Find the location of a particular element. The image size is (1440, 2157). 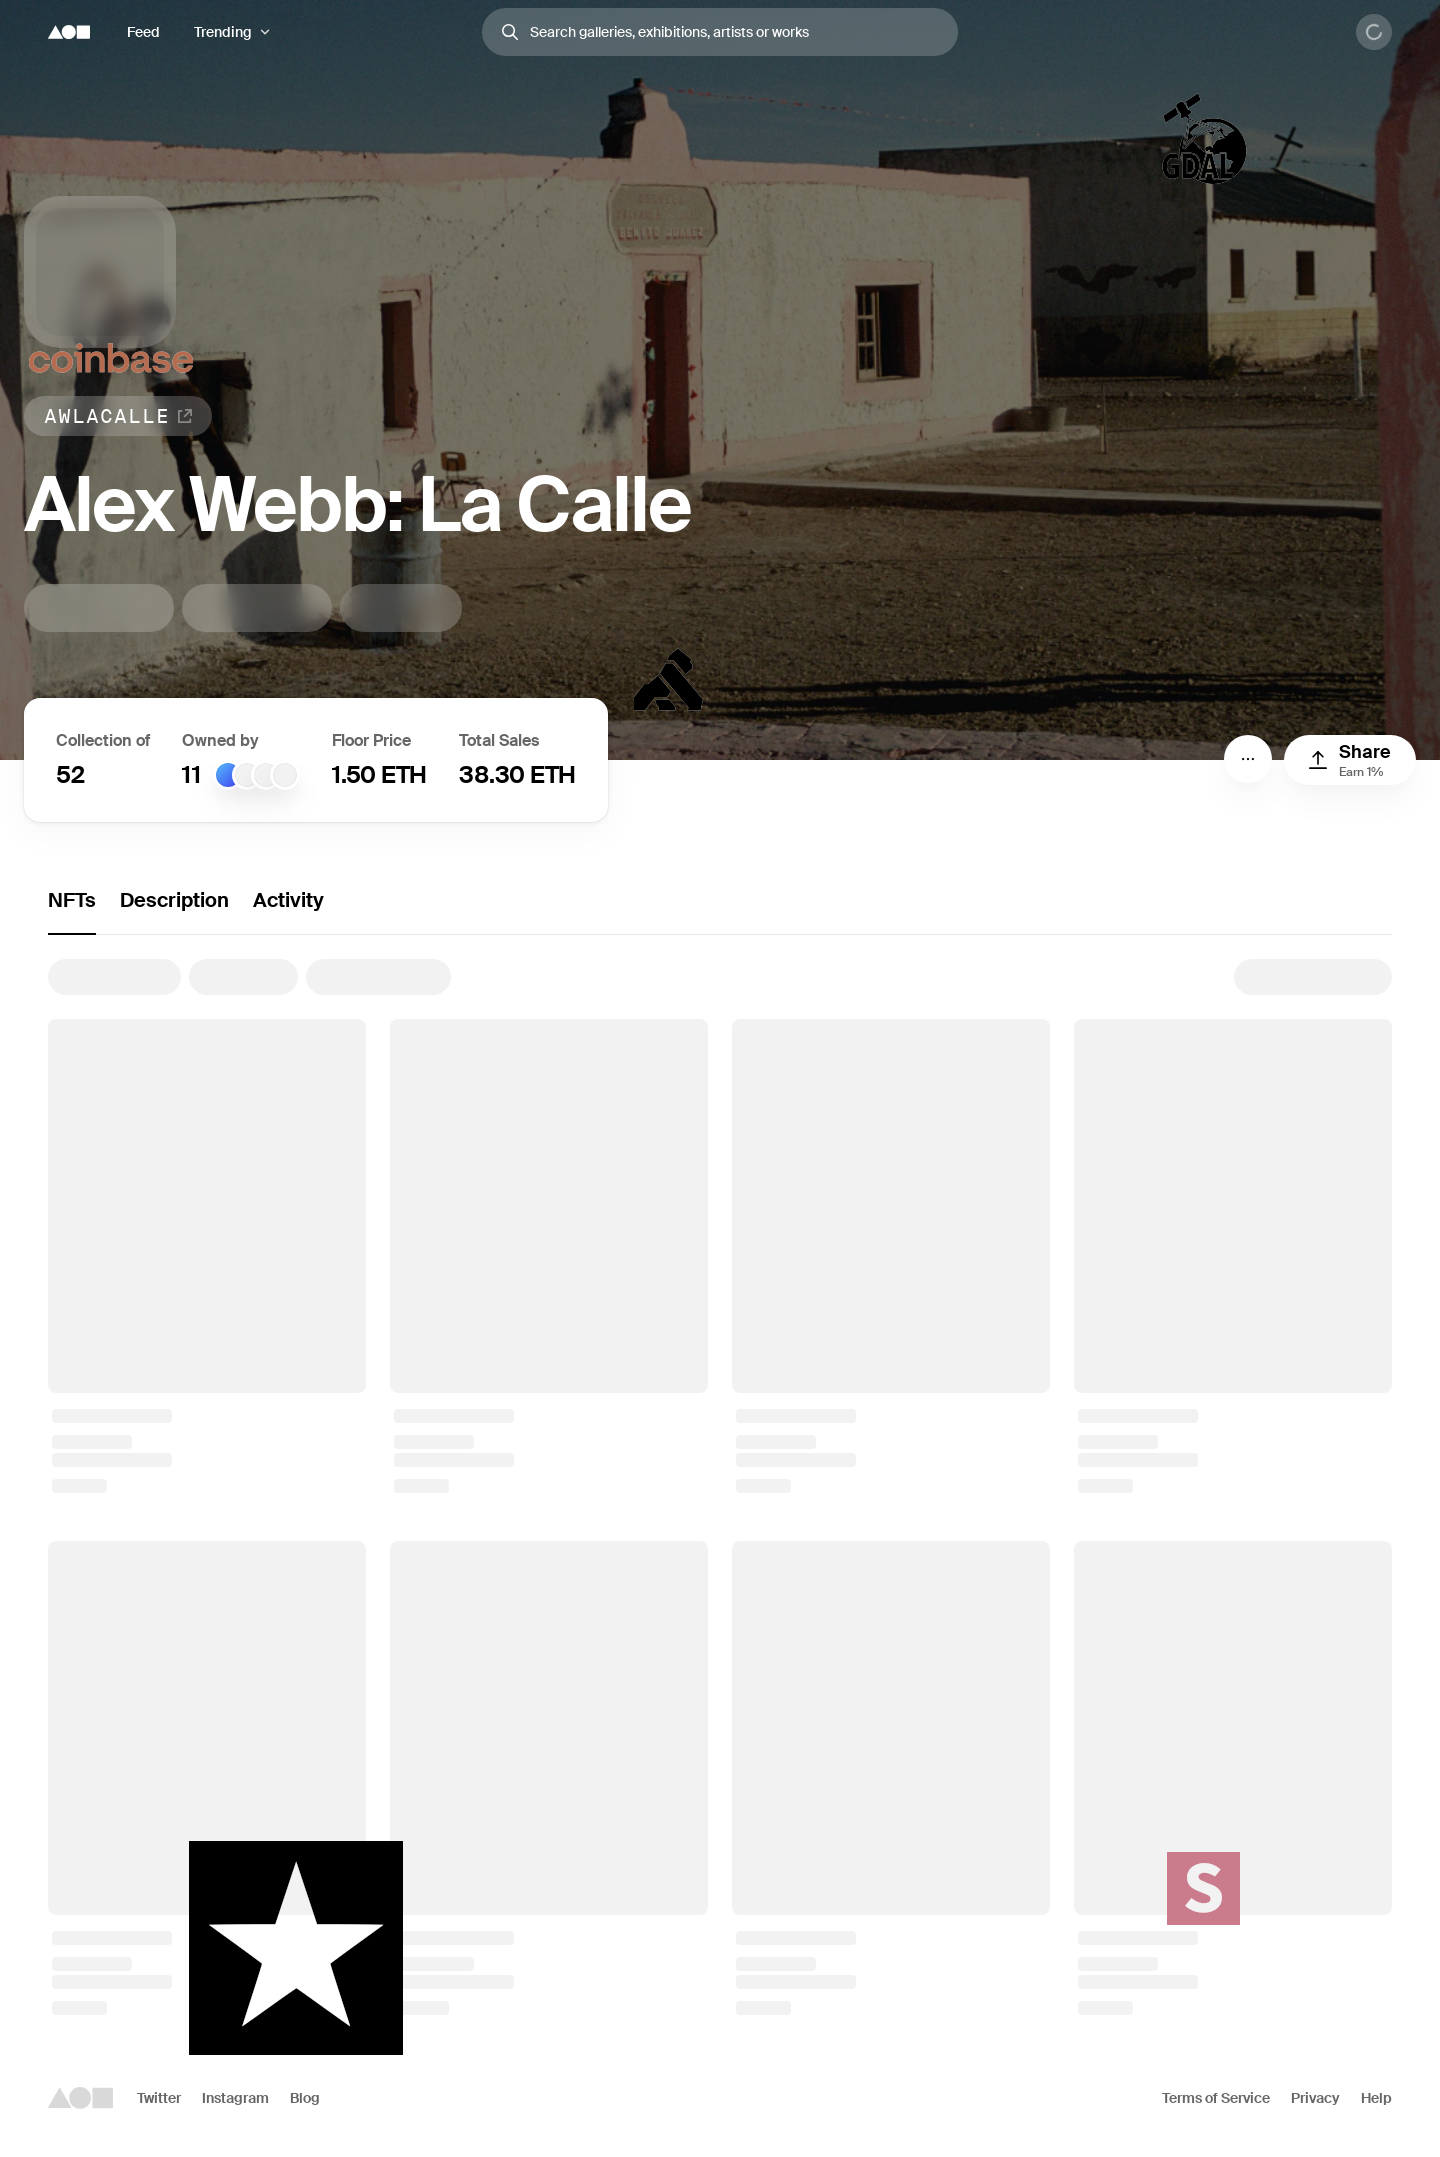

open the Coinbase app is located at coordinates (111, 358).